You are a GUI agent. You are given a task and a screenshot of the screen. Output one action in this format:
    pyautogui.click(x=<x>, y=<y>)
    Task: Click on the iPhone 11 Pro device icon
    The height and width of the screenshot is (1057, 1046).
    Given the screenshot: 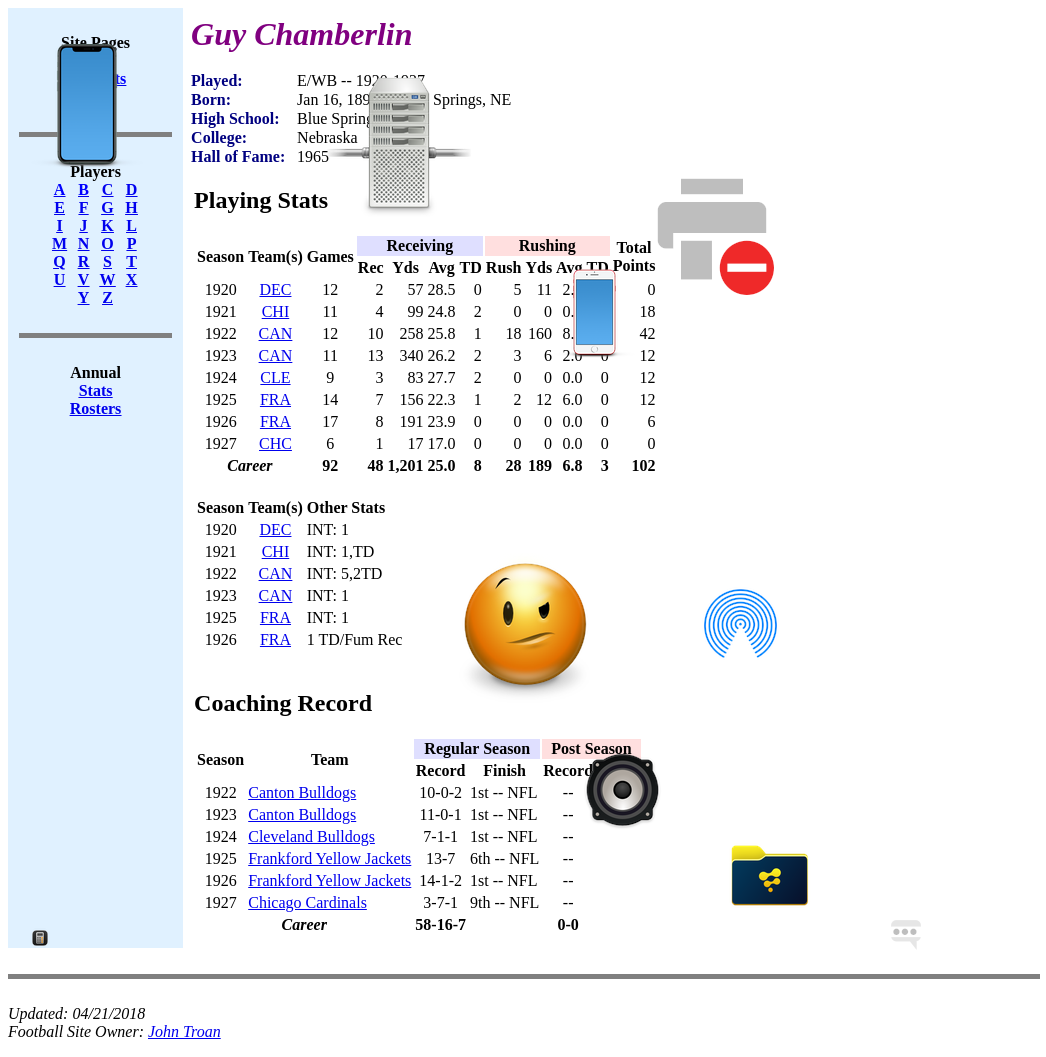 What is the action you would take?
    pyautogui.click(x=87, y=106)
    